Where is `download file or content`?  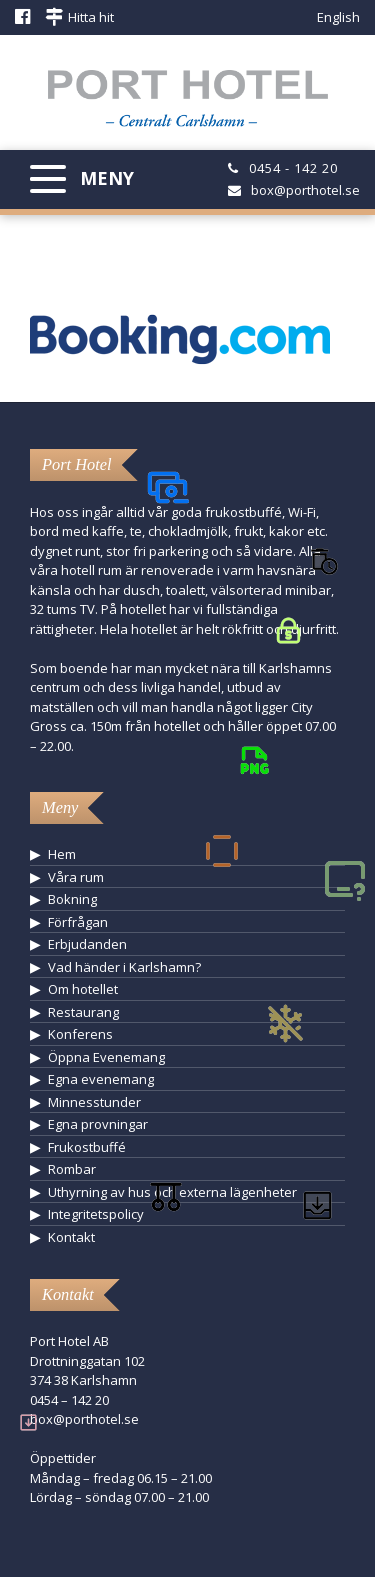
download file or content is located at coordinates (28, 1422).